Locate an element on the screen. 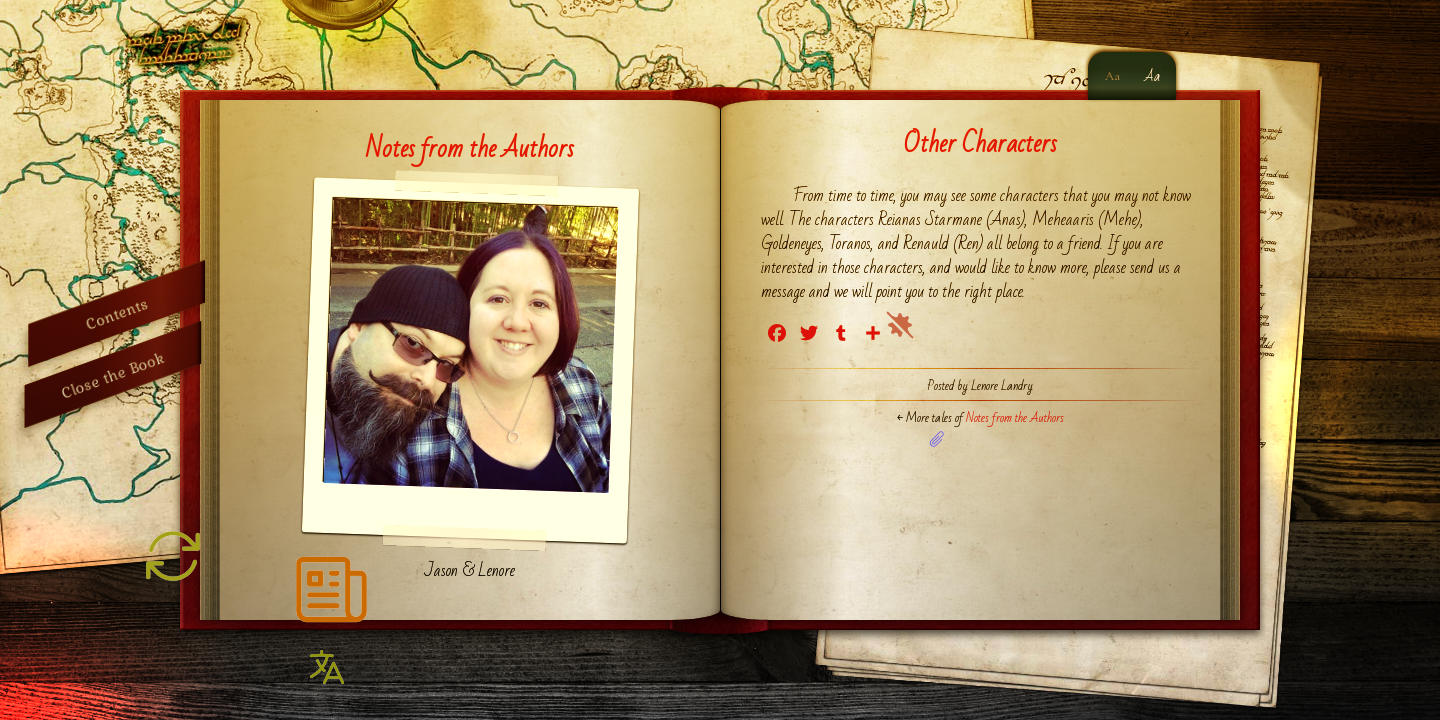 This screenshot has width=1440, height=720. indicates virus-free or no threats detected is located at coordinates (900, 325).